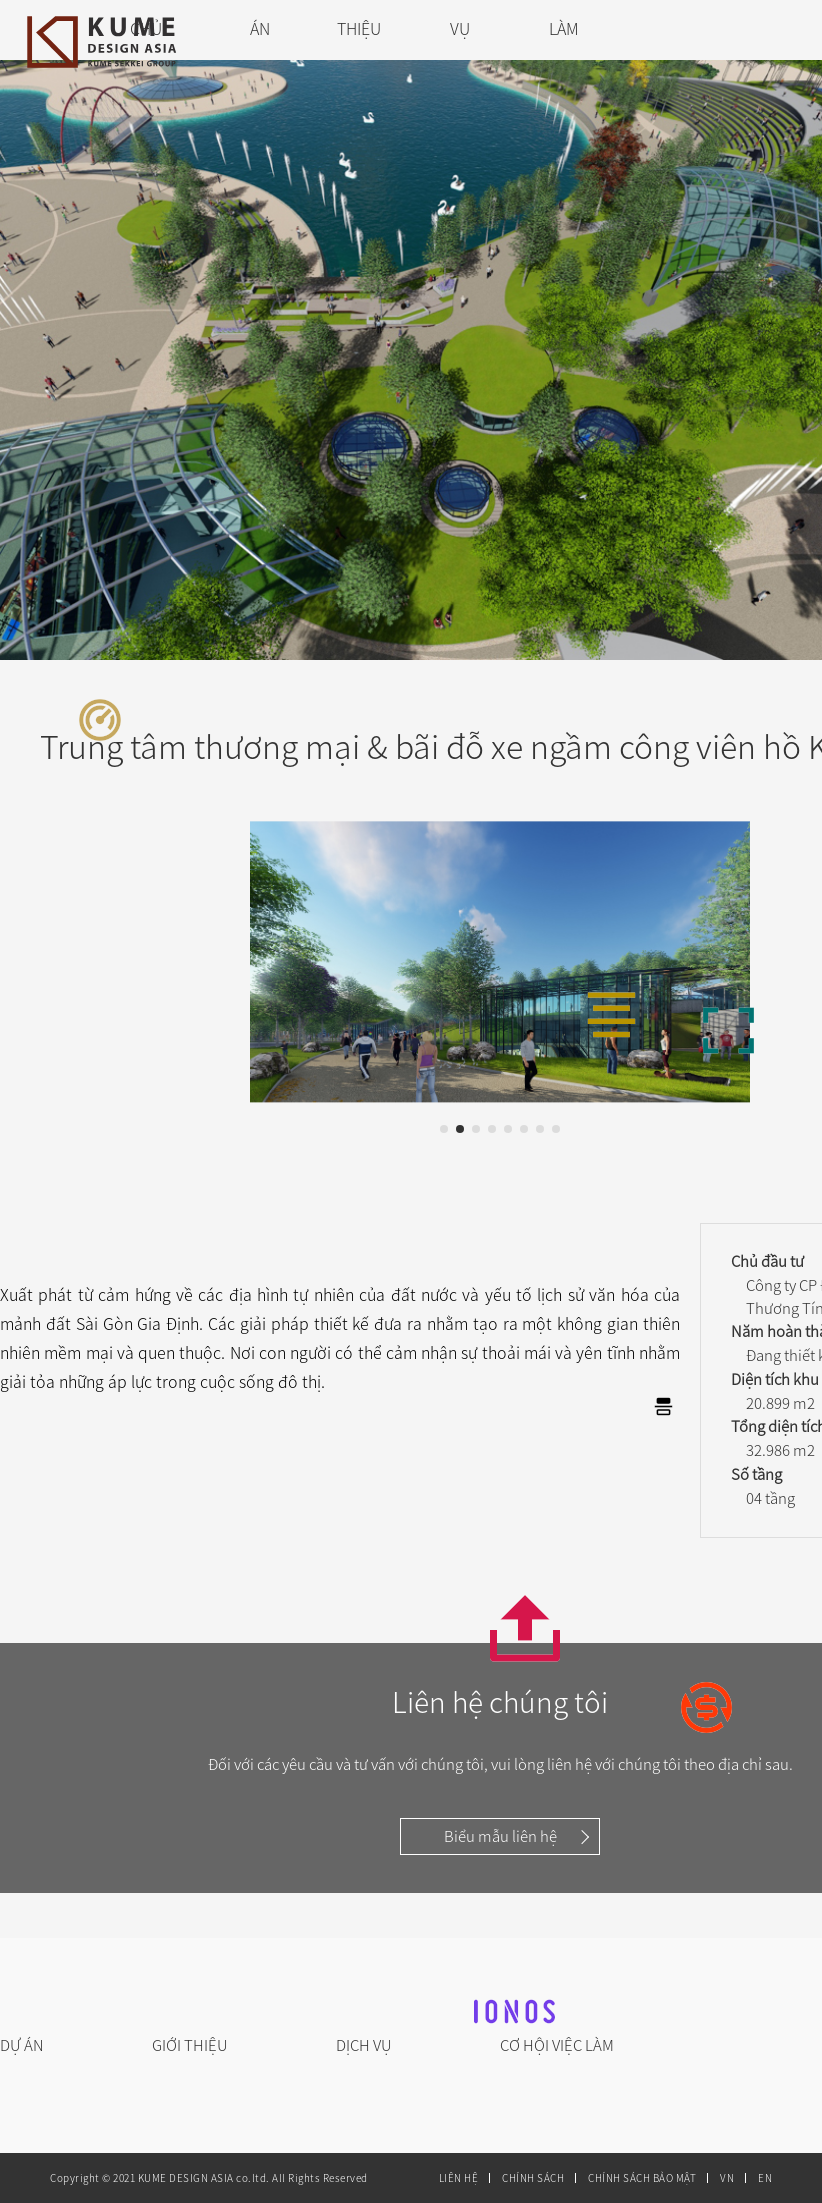 The height and width of the screenshot is (2203, 822). I want to click on access the dashboard, so click(100, 720).